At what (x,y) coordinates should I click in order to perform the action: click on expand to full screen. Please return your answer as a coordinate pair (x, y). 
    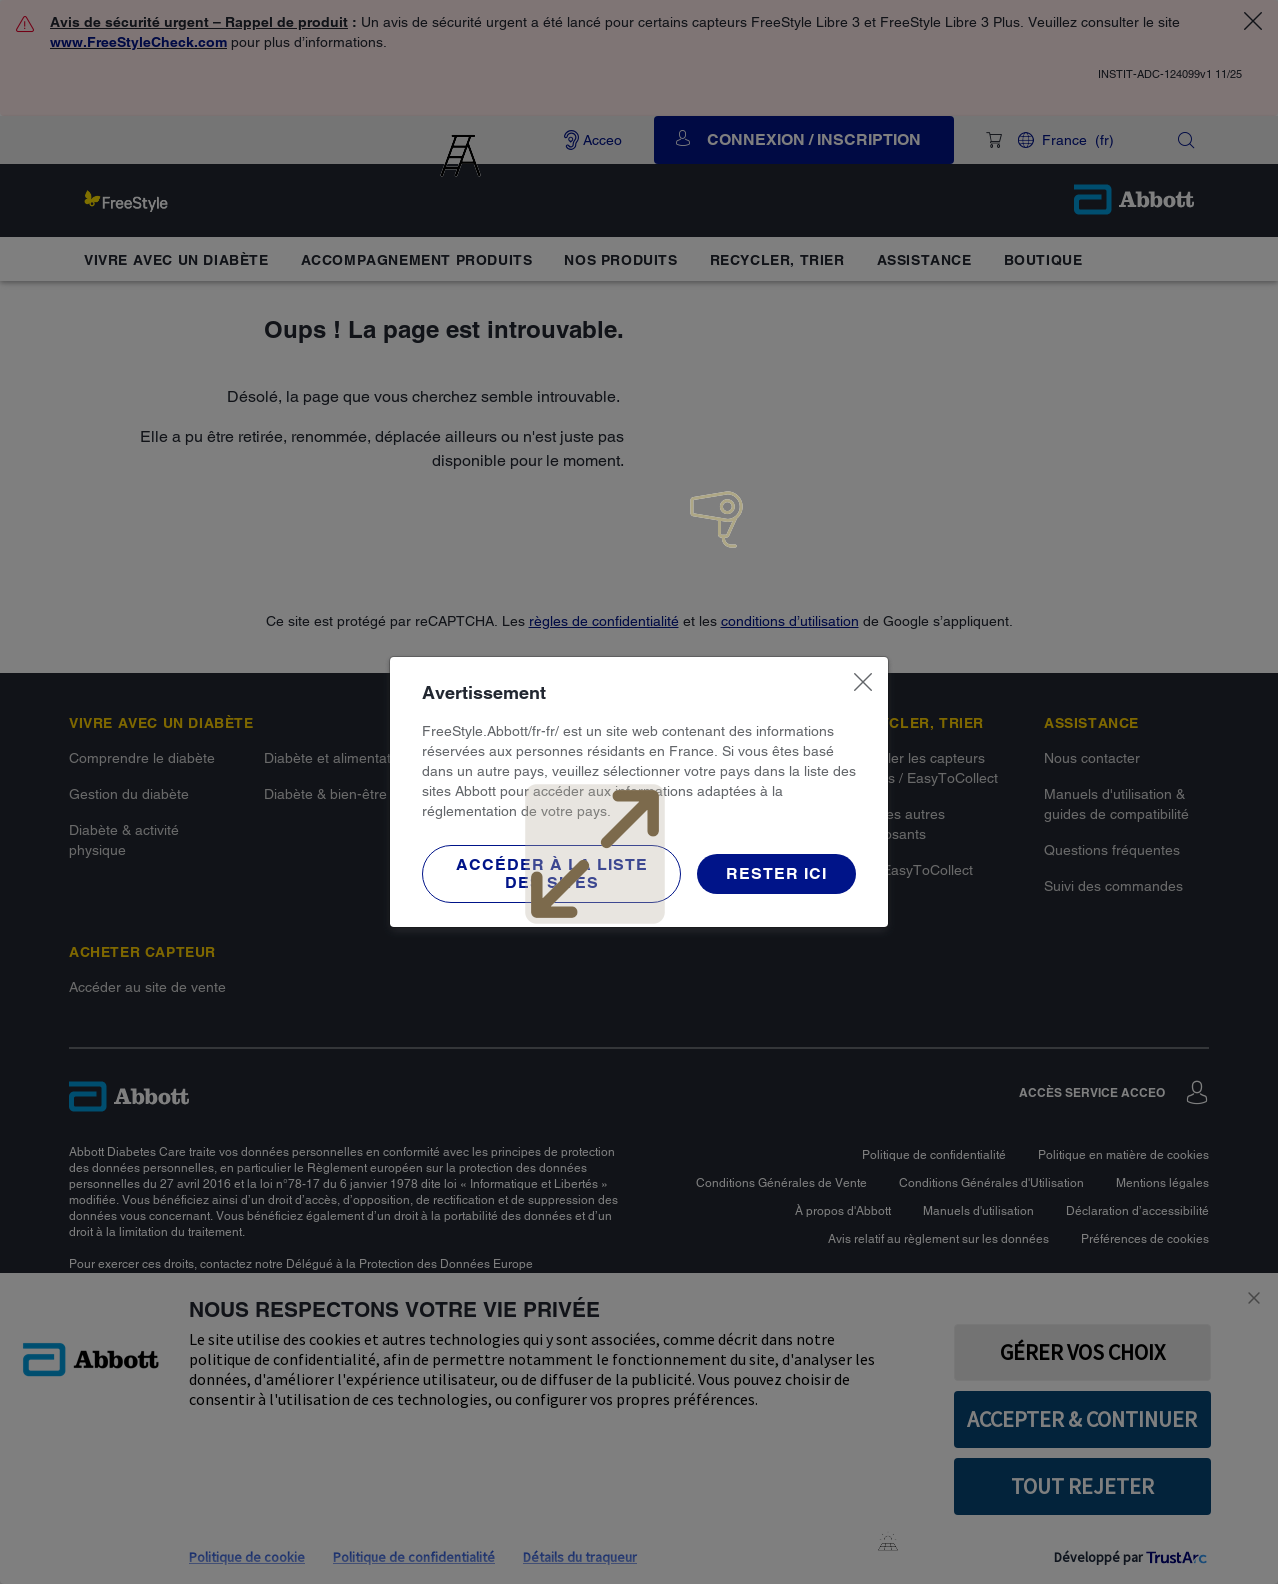
    Looking at the image, I should click on (595, 854).